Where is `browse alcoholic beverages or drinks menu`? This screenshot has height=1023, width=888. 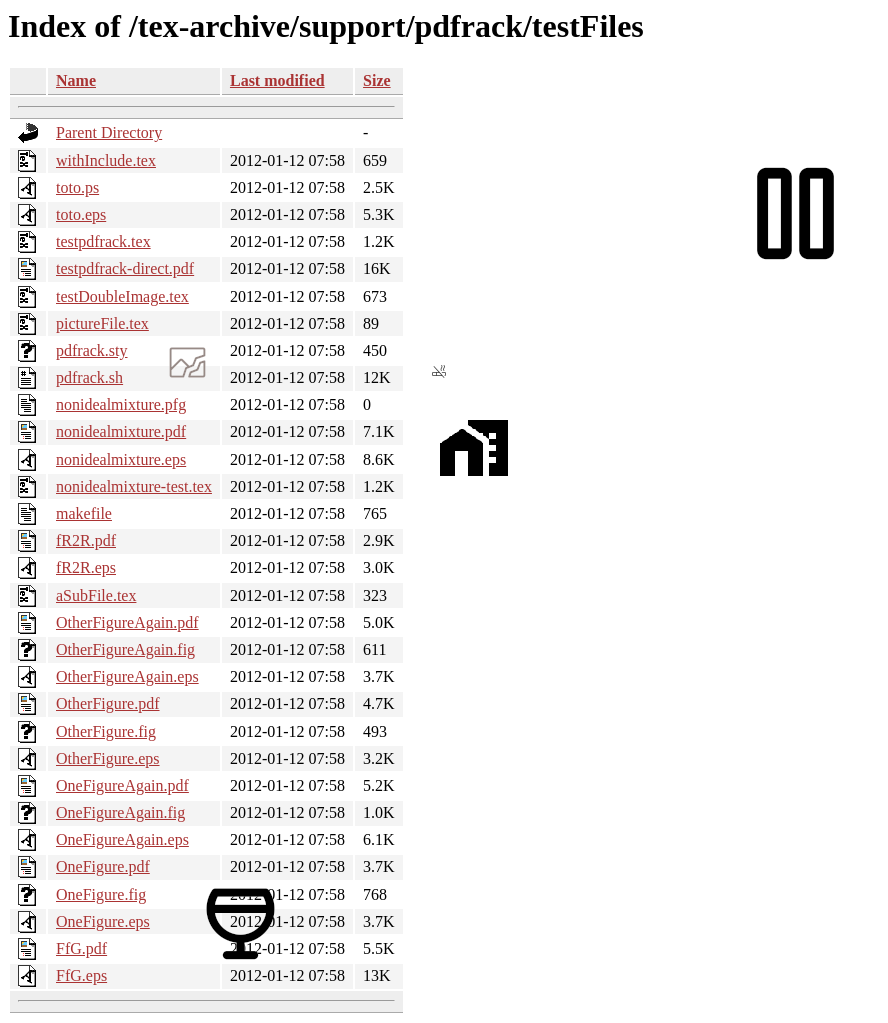
browse alcoholic beverages or drinks menu is located at coordinates (240, 922).